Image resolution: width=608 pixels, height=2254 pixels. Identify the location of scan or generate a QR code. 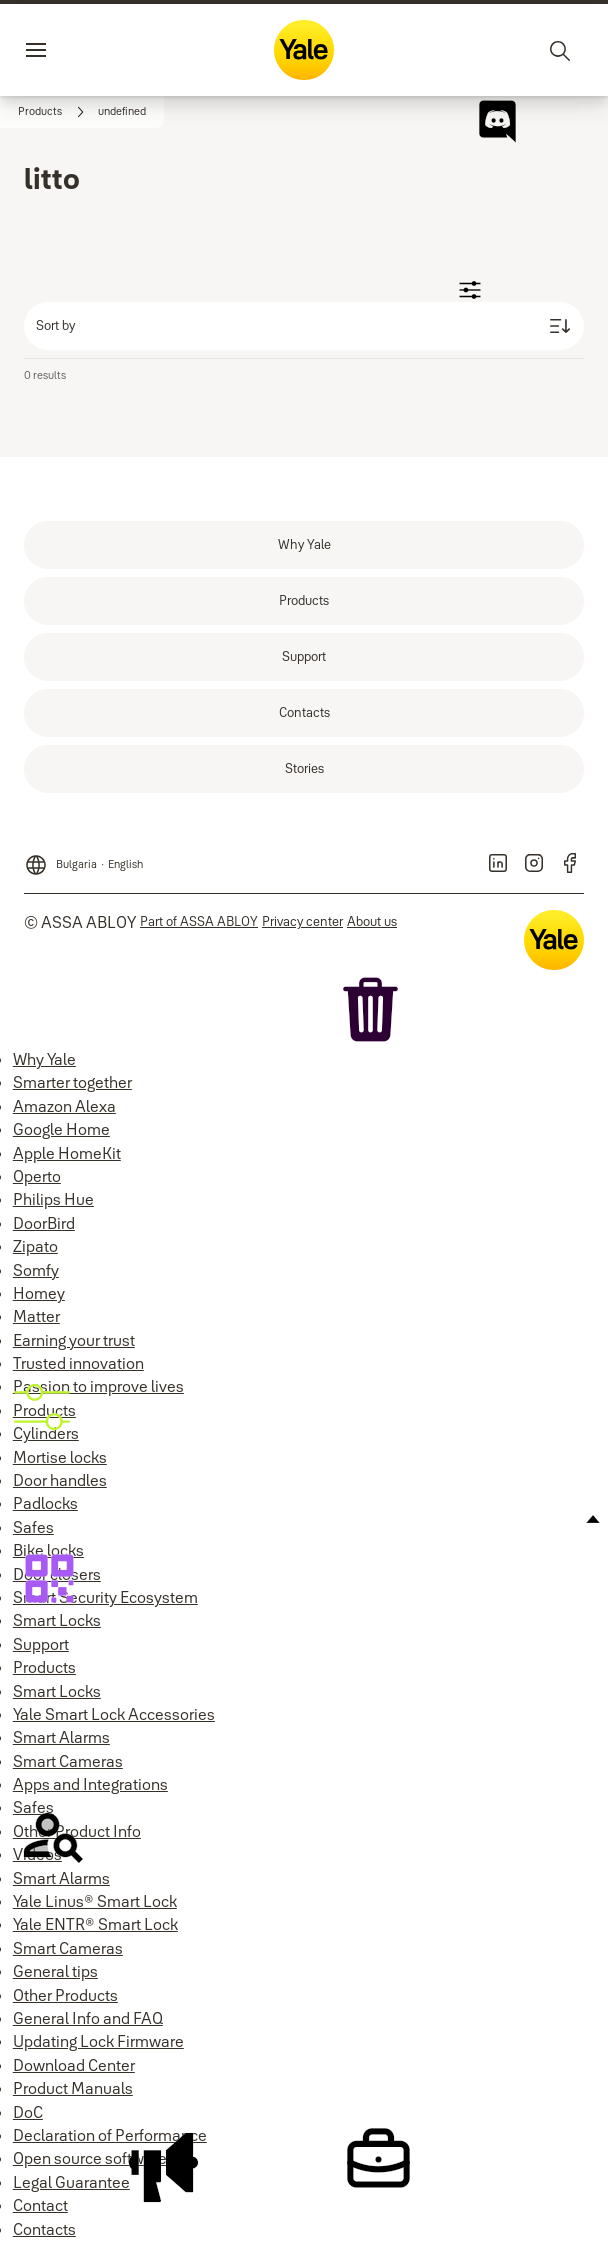
(49, 1578).